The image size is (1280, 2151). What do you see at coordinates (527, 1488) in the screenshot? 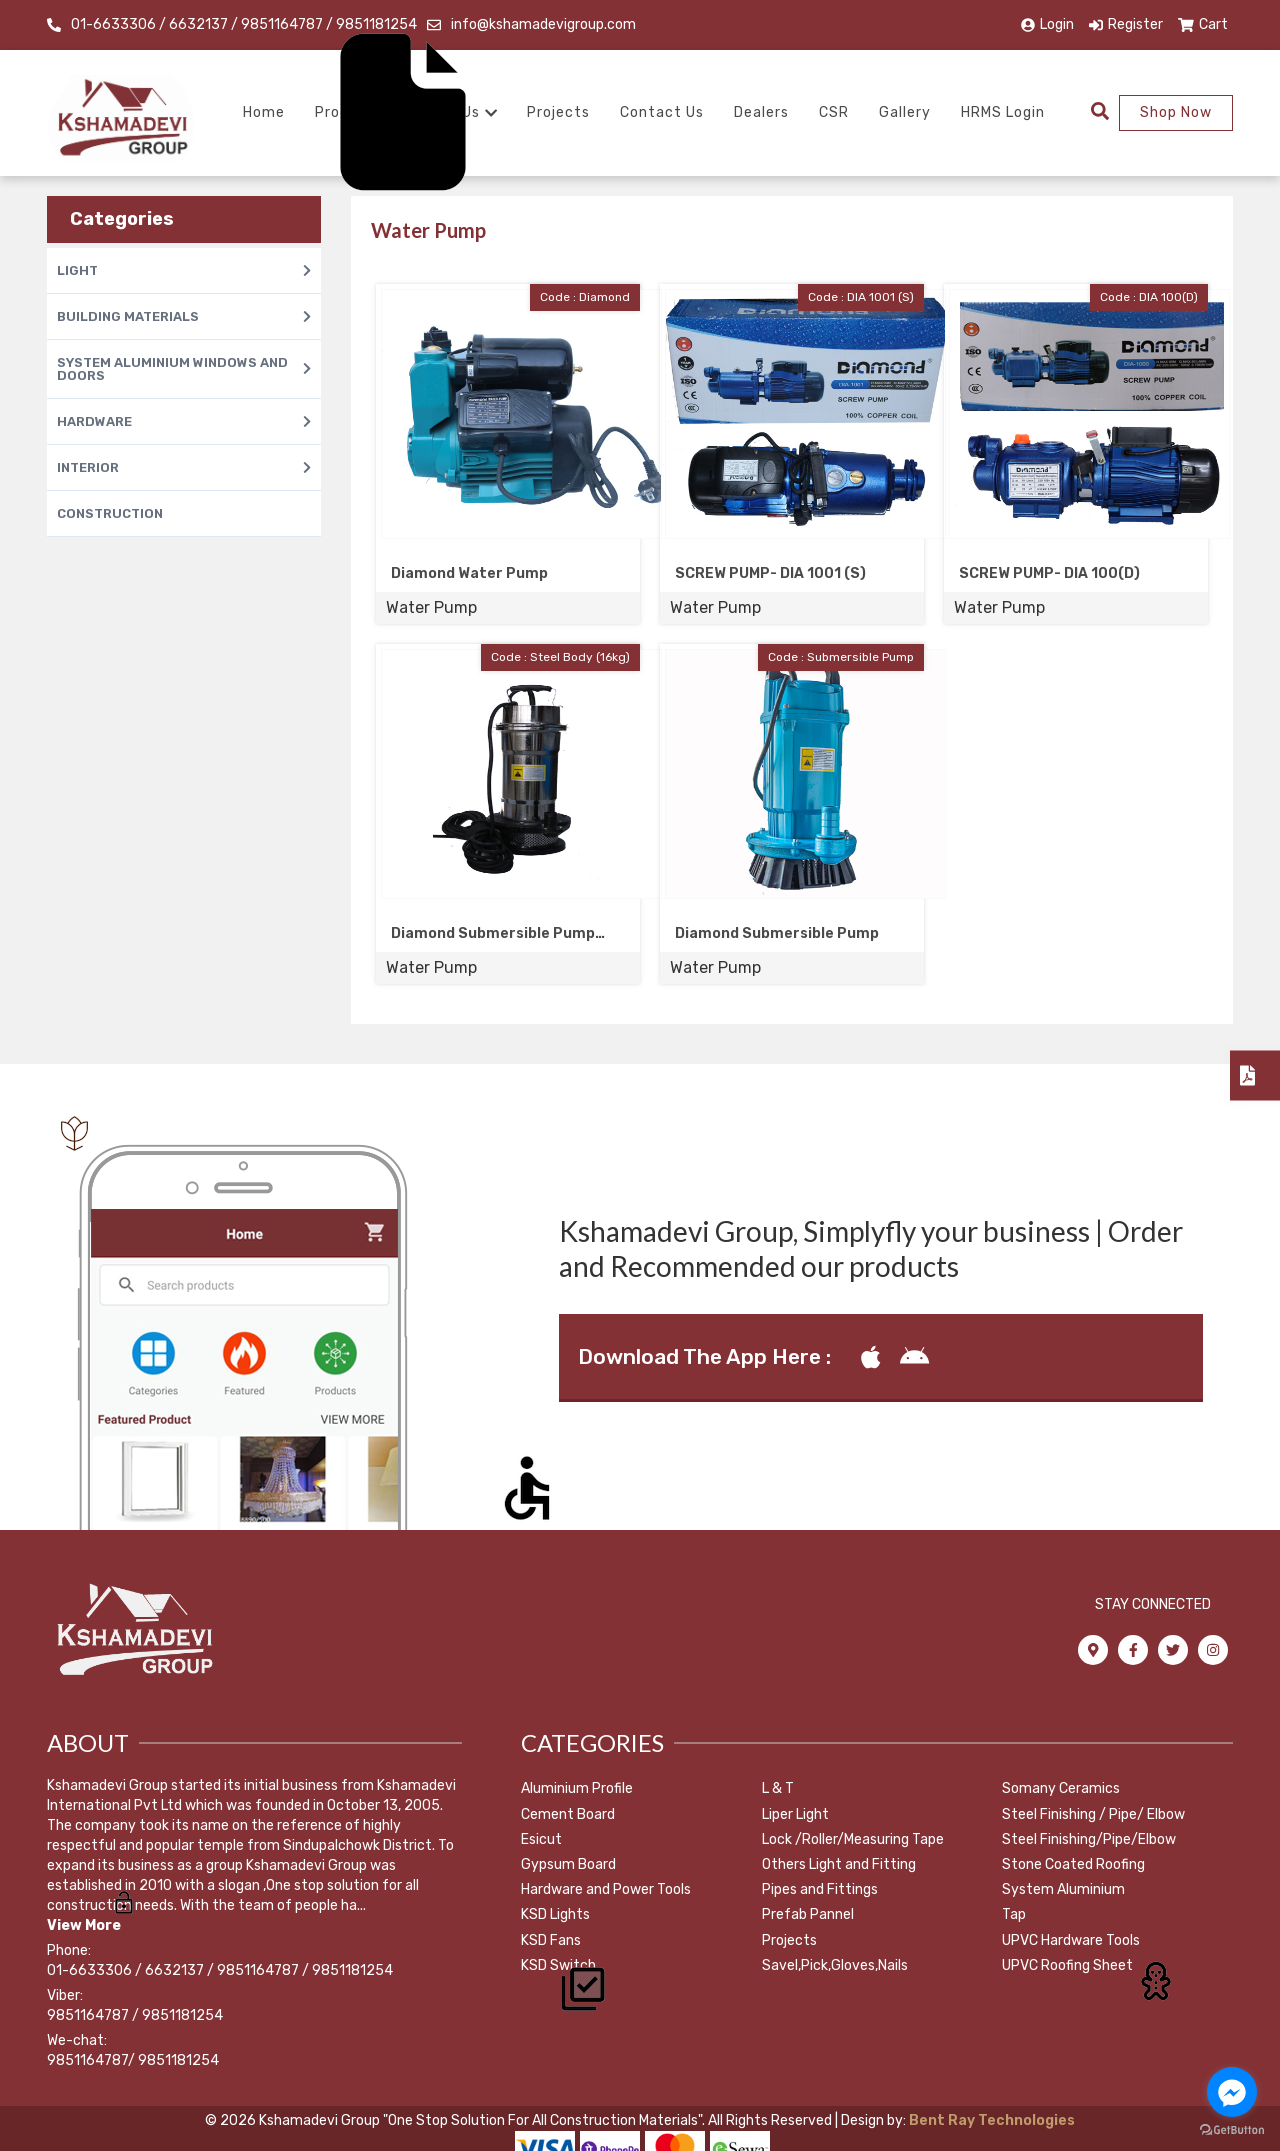
I see `indicates wheelchair accessibility` at bounding box center [527, 1488].